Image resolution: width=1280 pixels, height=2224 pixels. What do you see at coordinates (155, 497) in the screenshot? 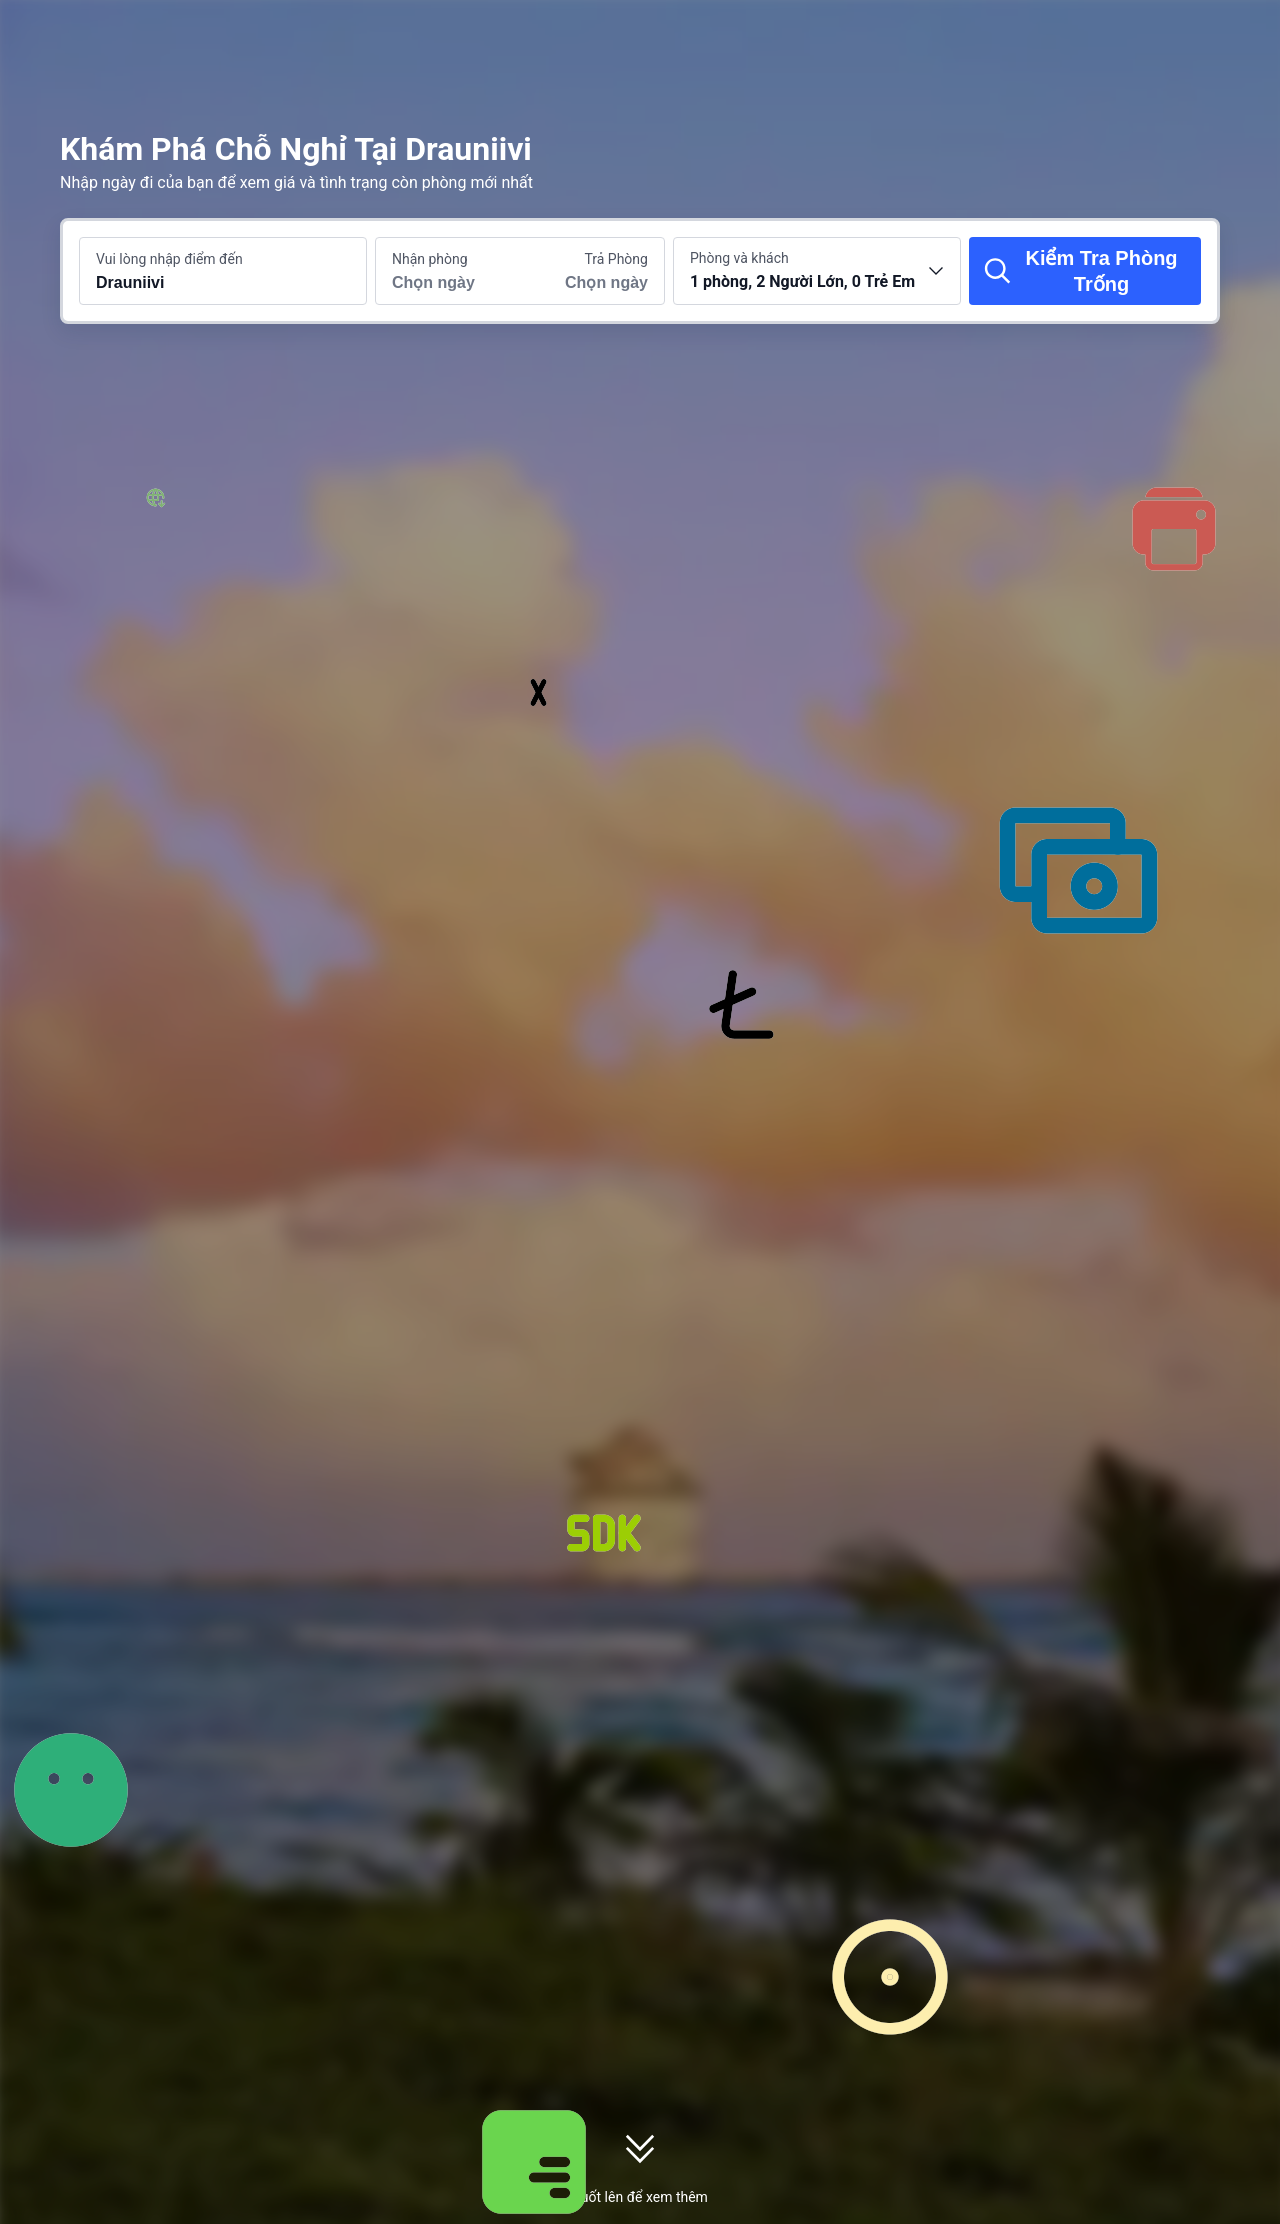
I see `download from the web` at bounding box center [155, 497].